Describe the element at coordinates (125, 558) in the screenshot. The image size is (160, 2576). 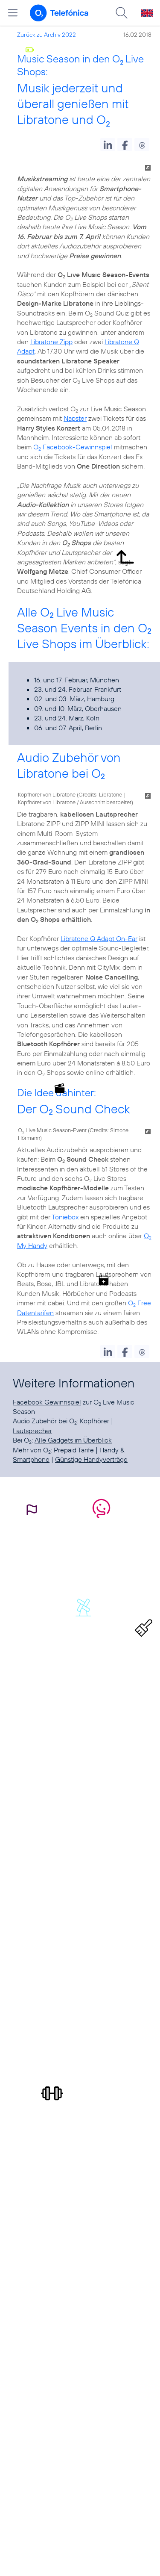
I see `go back and return to top` at that location.